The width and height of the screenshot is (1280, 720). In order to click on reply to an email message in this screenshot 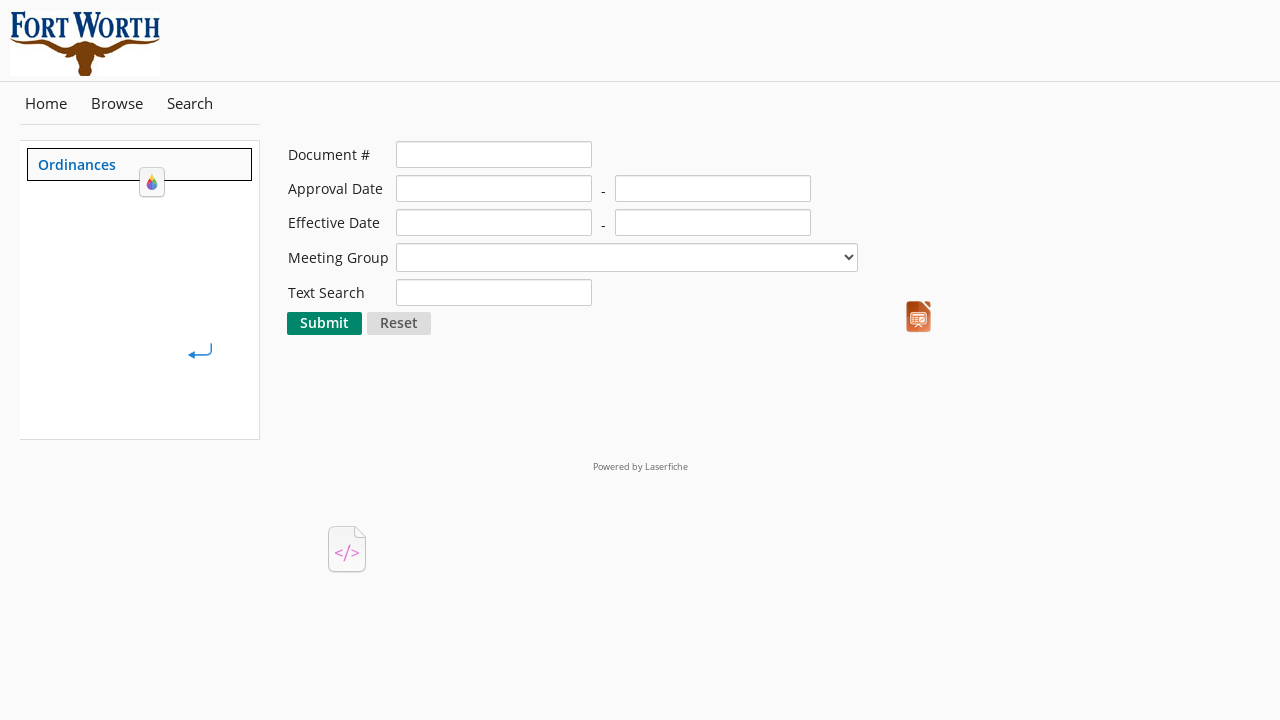, I will do `click(199, 349)`.